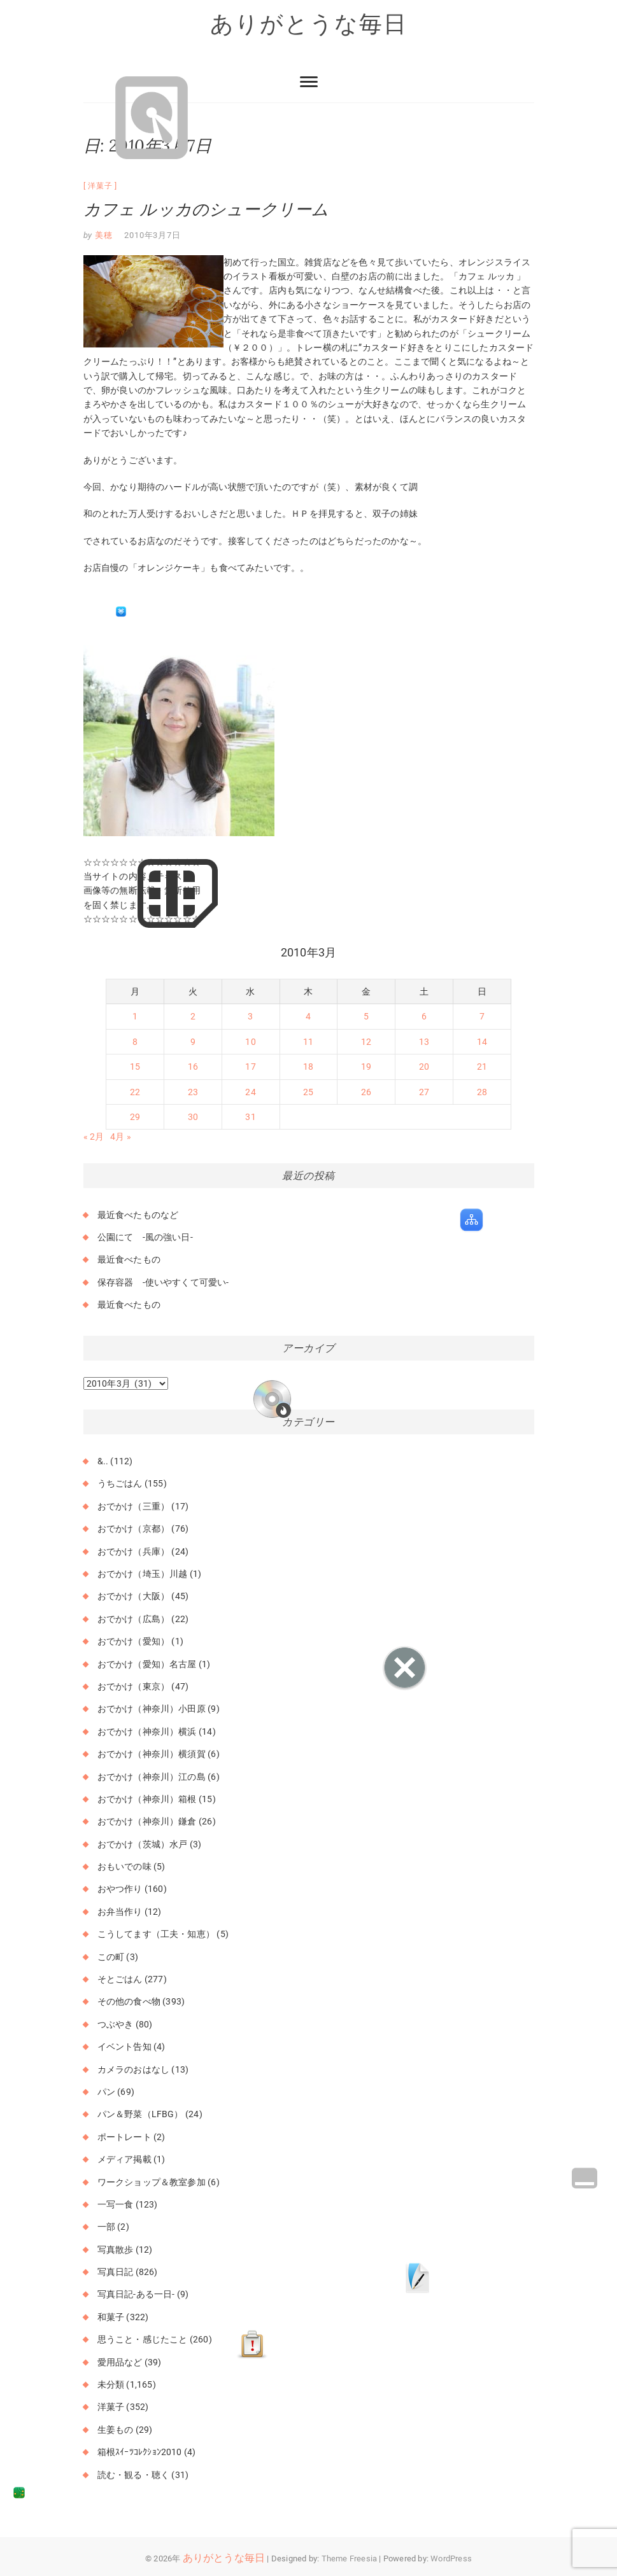 The height and width of the screenshot is (2576, 617). I want to click on a scribus document file, so click(401, 2278).